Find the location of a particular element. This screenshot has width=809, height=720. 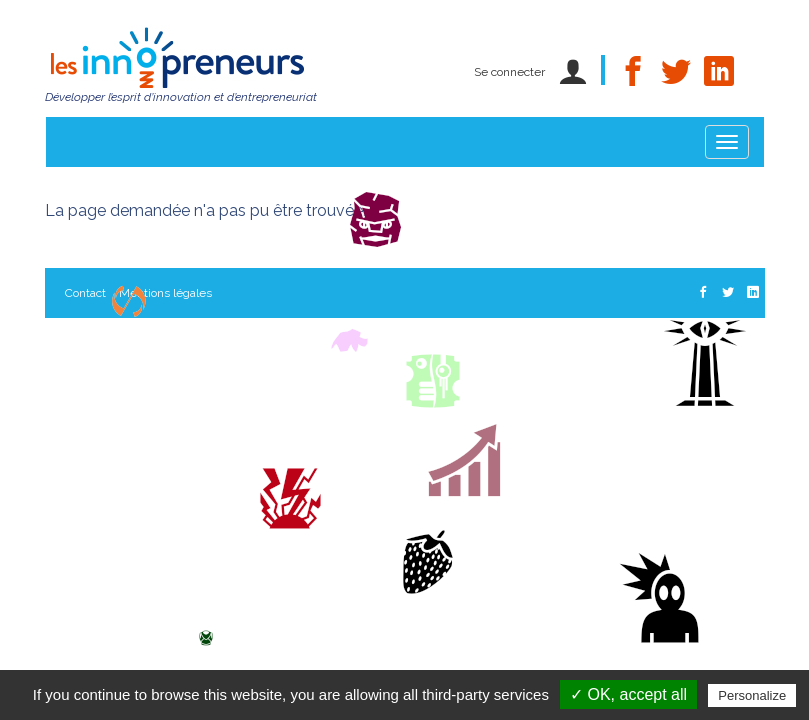

indicates an enemy stronghold or boss location is located at coordinates (705, 363).